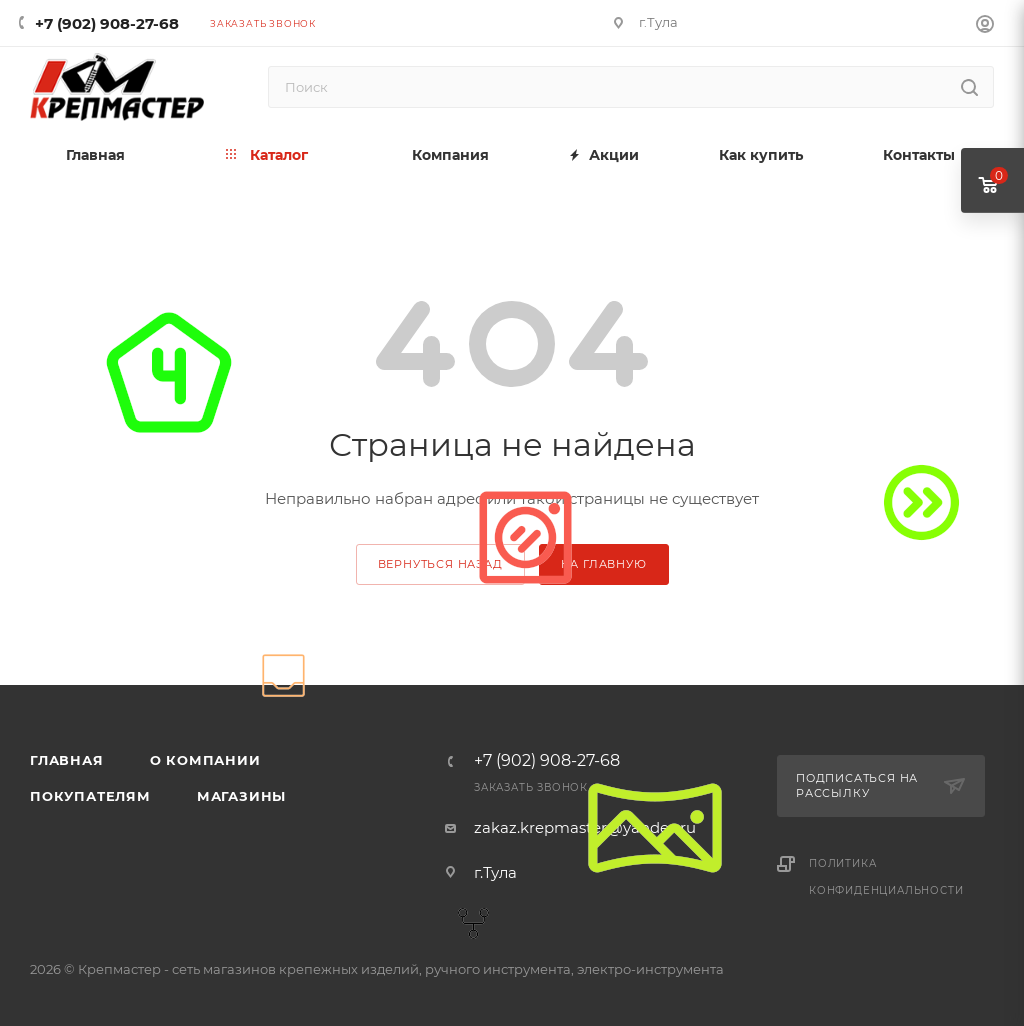 Image resolution: width=1024 pixels, height=1026 pixels. I want to click on access inbox or incoming items, so click(283, 675).